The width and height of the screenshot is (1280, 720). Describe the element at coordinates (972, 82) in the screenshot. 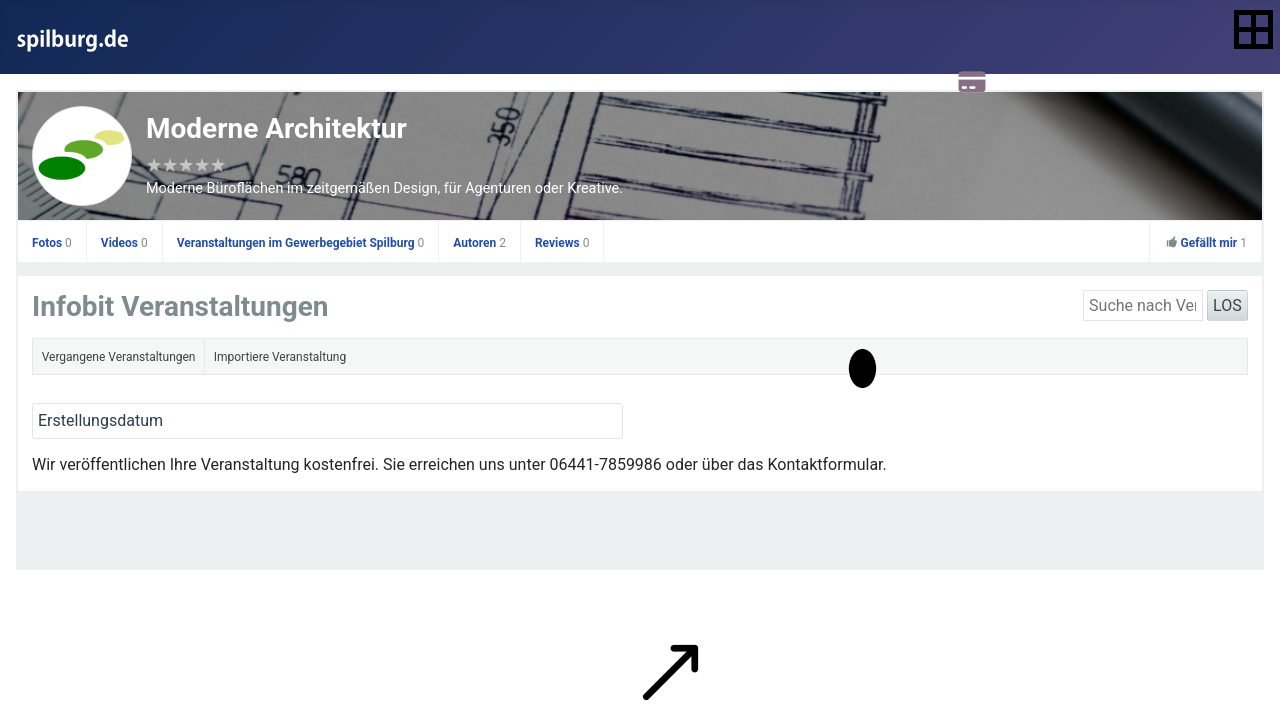

I see `manage your payment methods` at that location.